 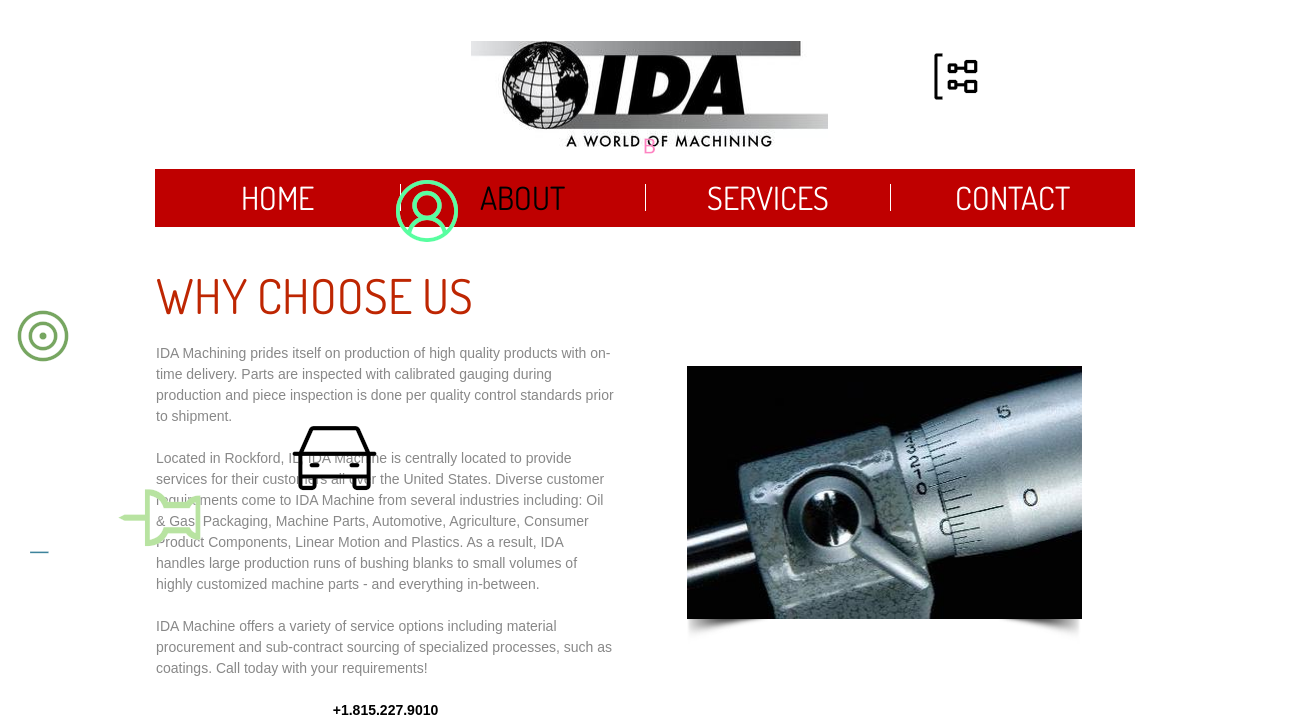 What do you see at coordinates (38, 551) in the screenshot?
I see `minimize the current window` at bounding box center [38, 551].